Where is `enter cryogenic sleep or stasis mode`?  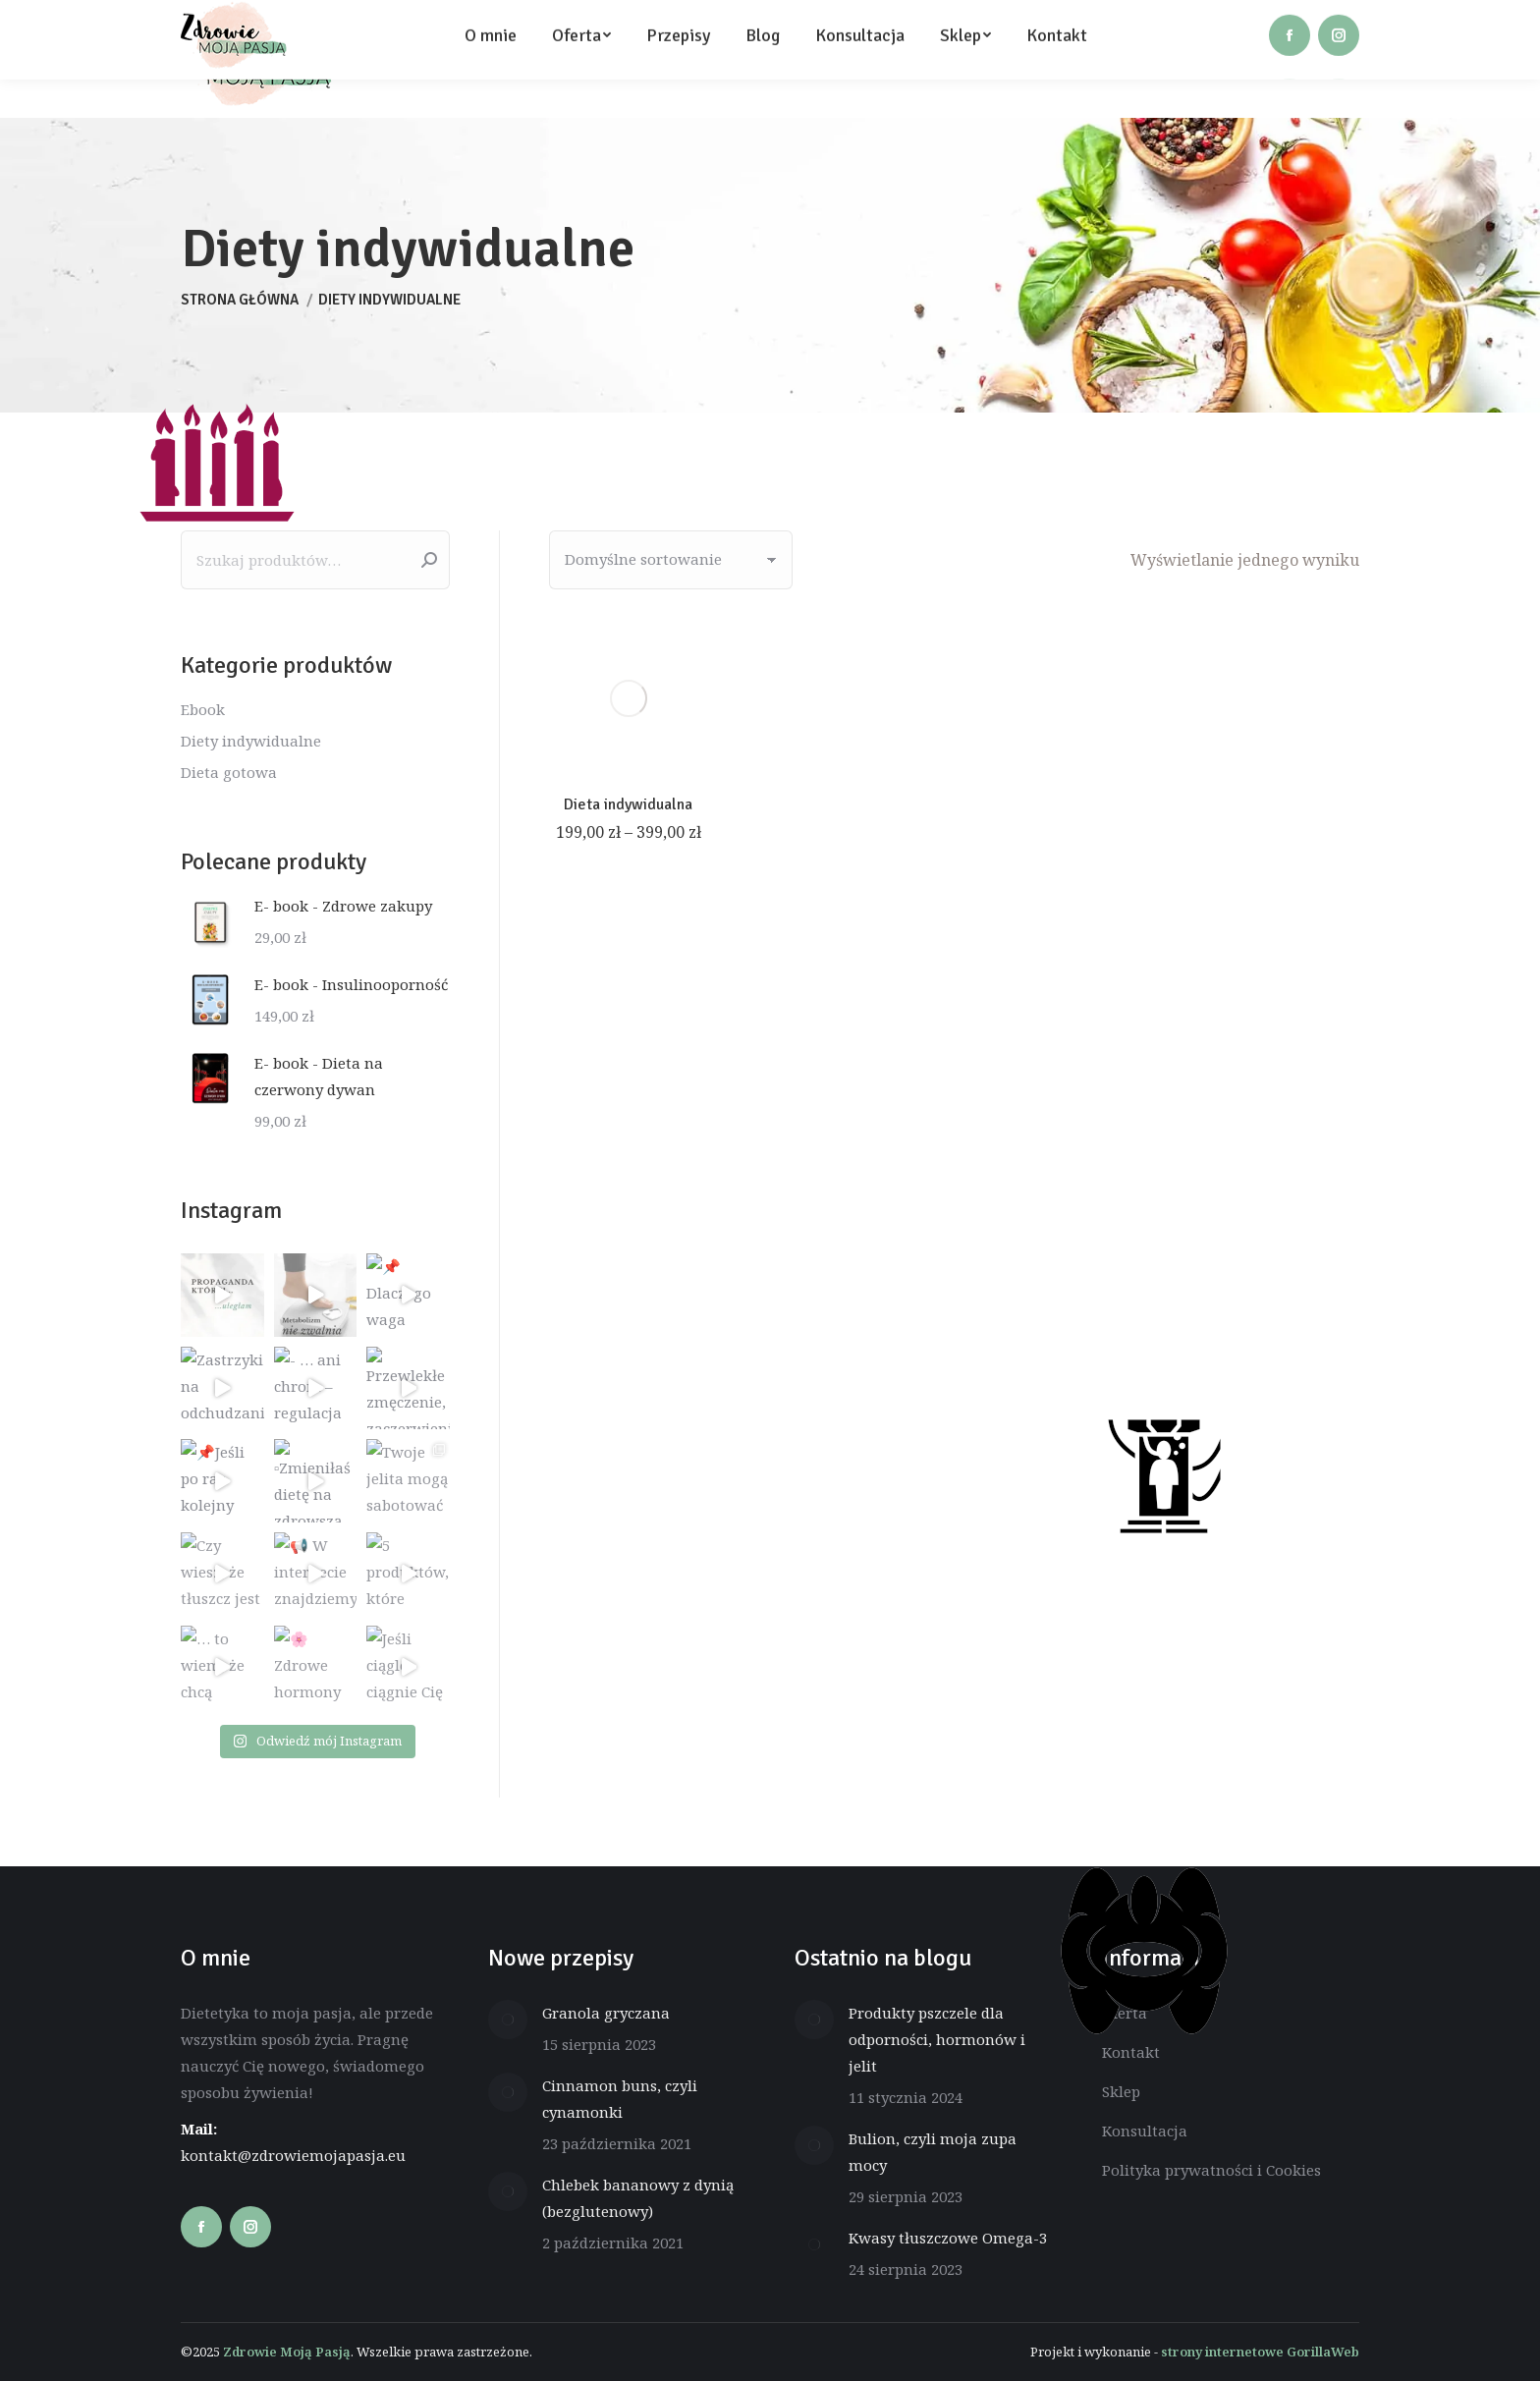 enter cryogenic sleep or stasis mode is located at coordinates (1164, 1476).